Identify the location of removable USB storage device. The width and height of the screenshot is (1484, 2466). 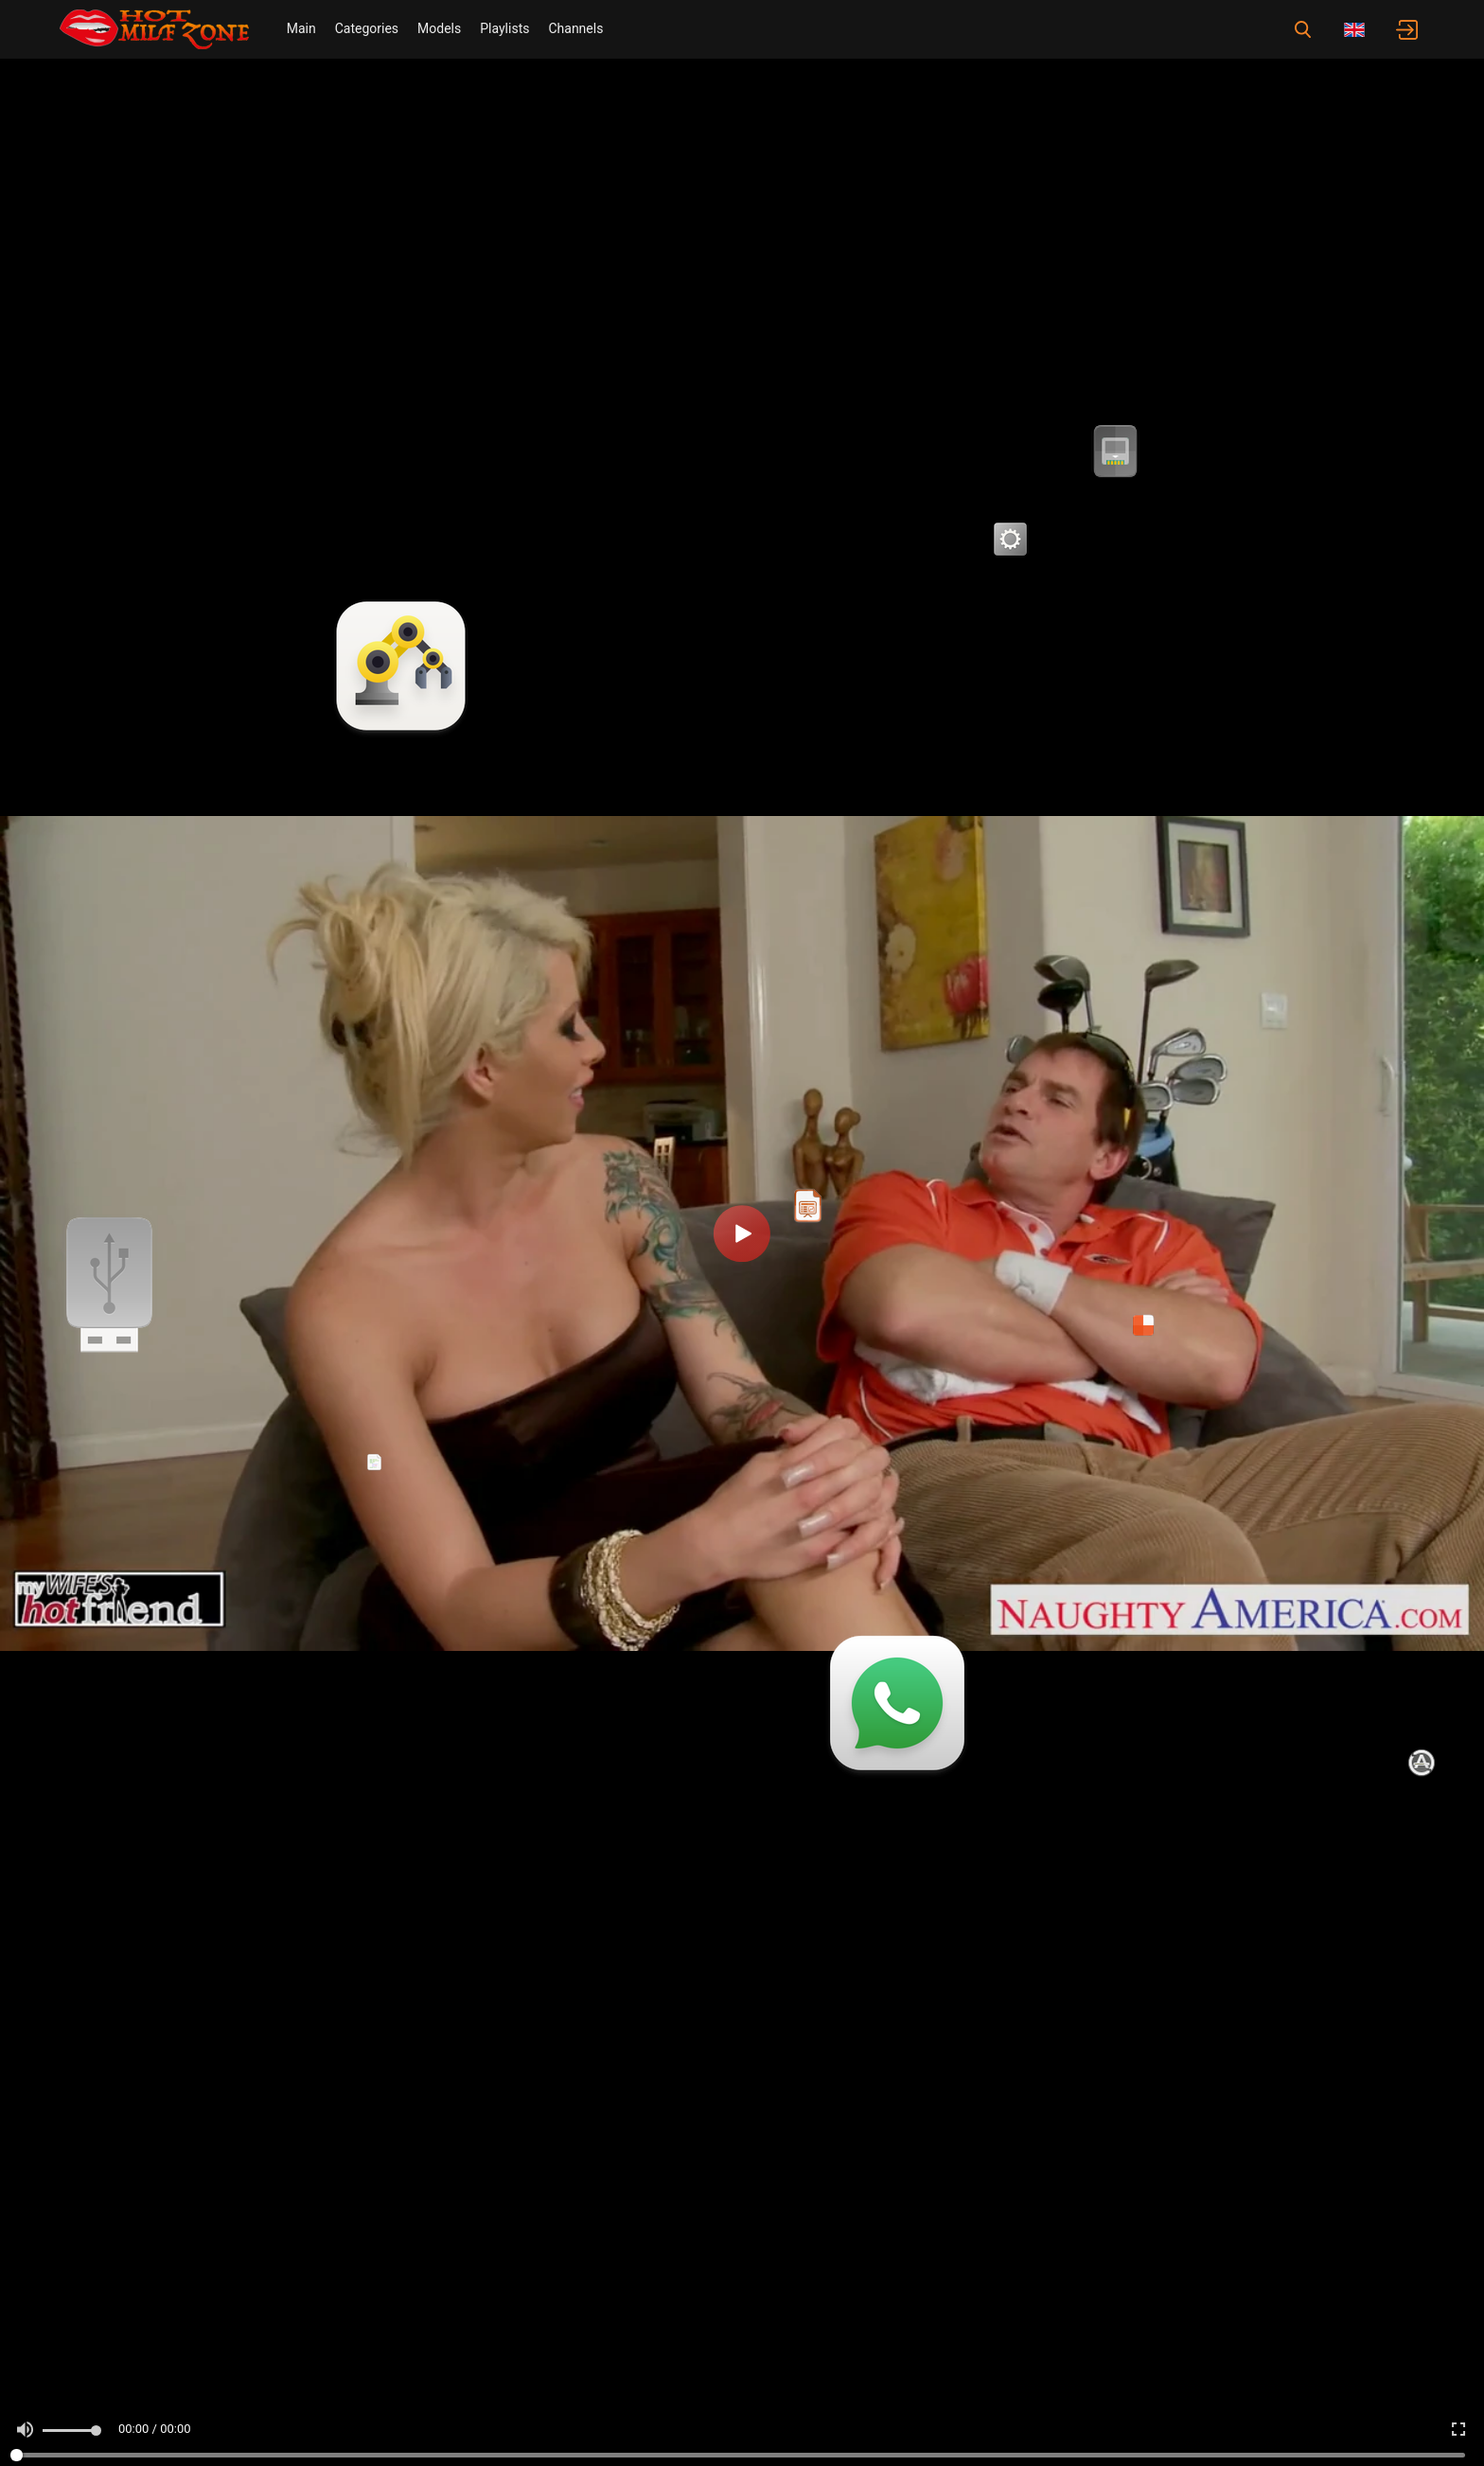
(109, 1284).